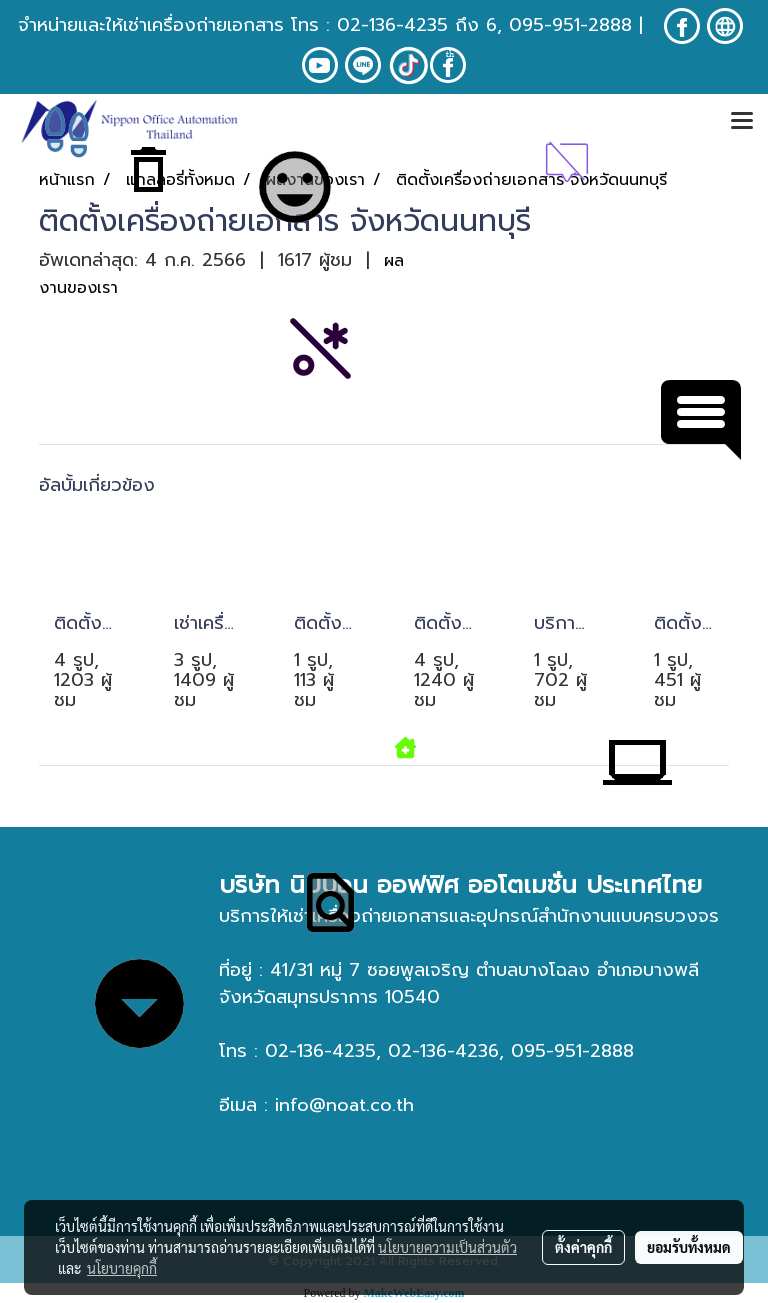 The width and height of the screenshot is (768, 1303). Describe the element at coordinates (139, 1003) in the screenshot. I see `tap to expand dropdown menu` at that location.